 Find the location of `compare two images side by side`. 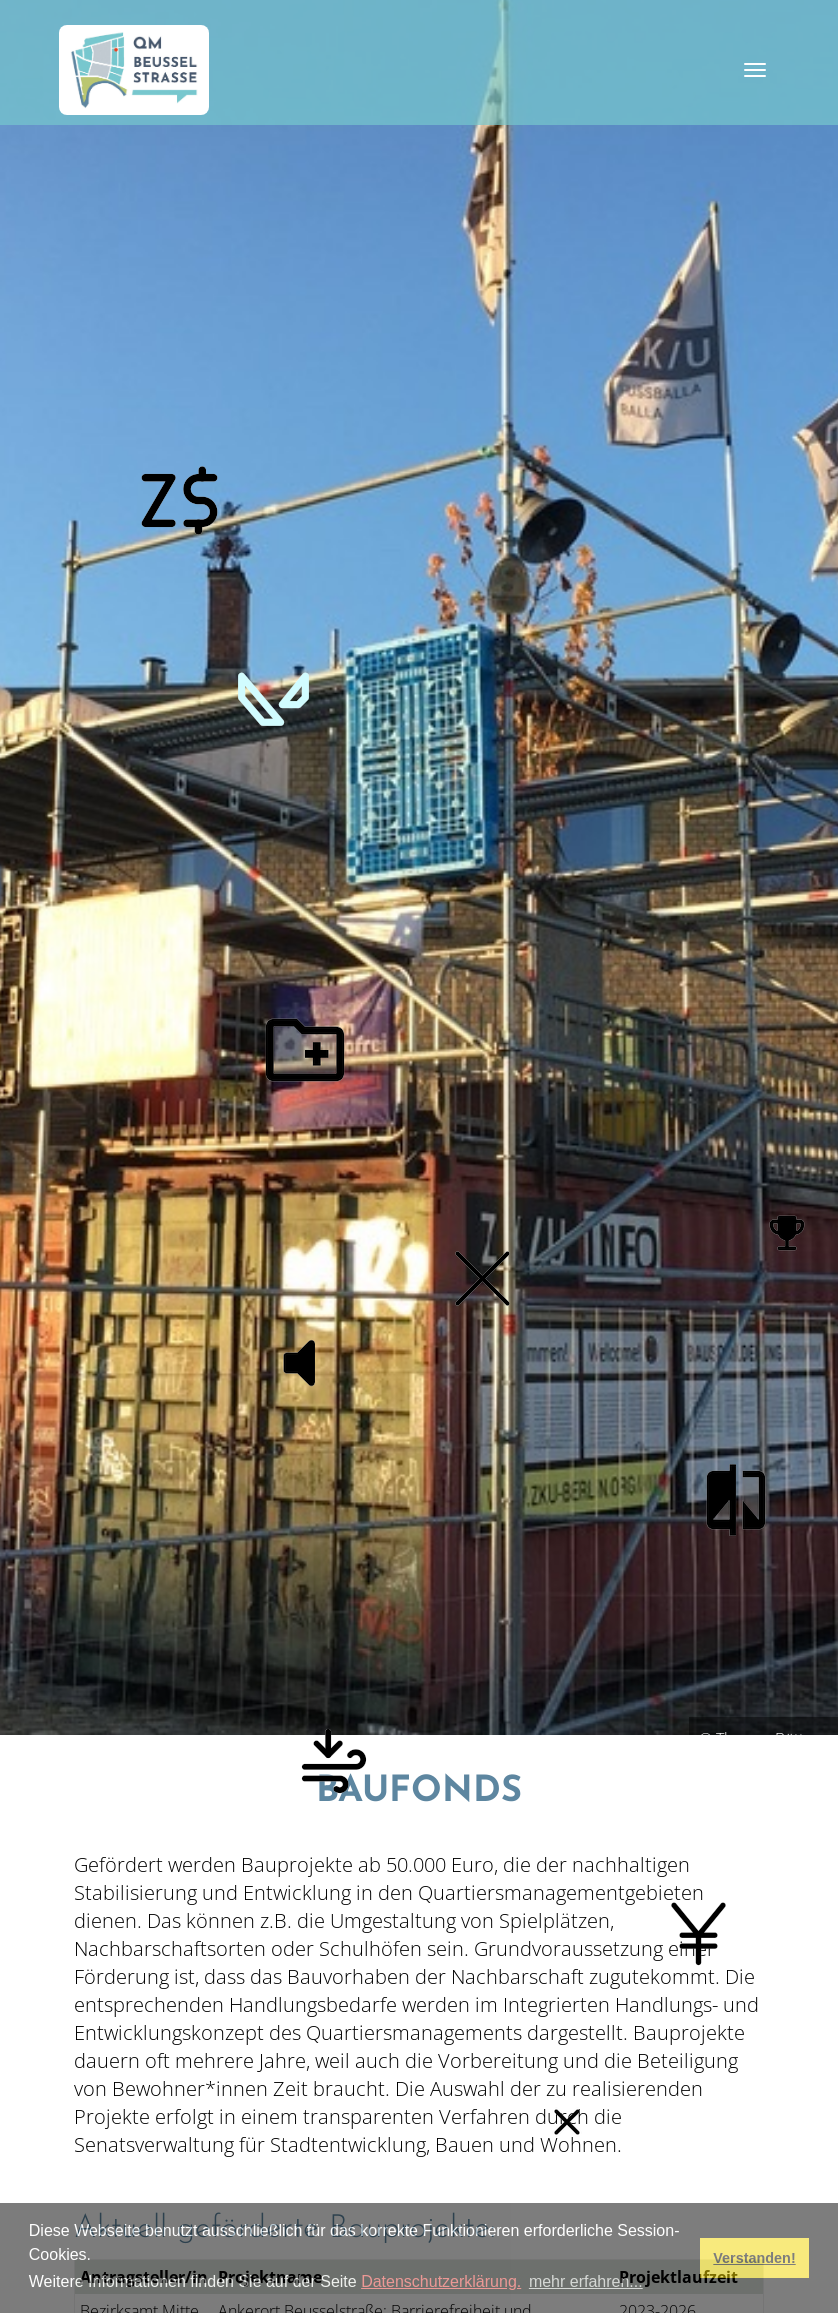

compare two images side by side is located at coordinates (736, 1500).